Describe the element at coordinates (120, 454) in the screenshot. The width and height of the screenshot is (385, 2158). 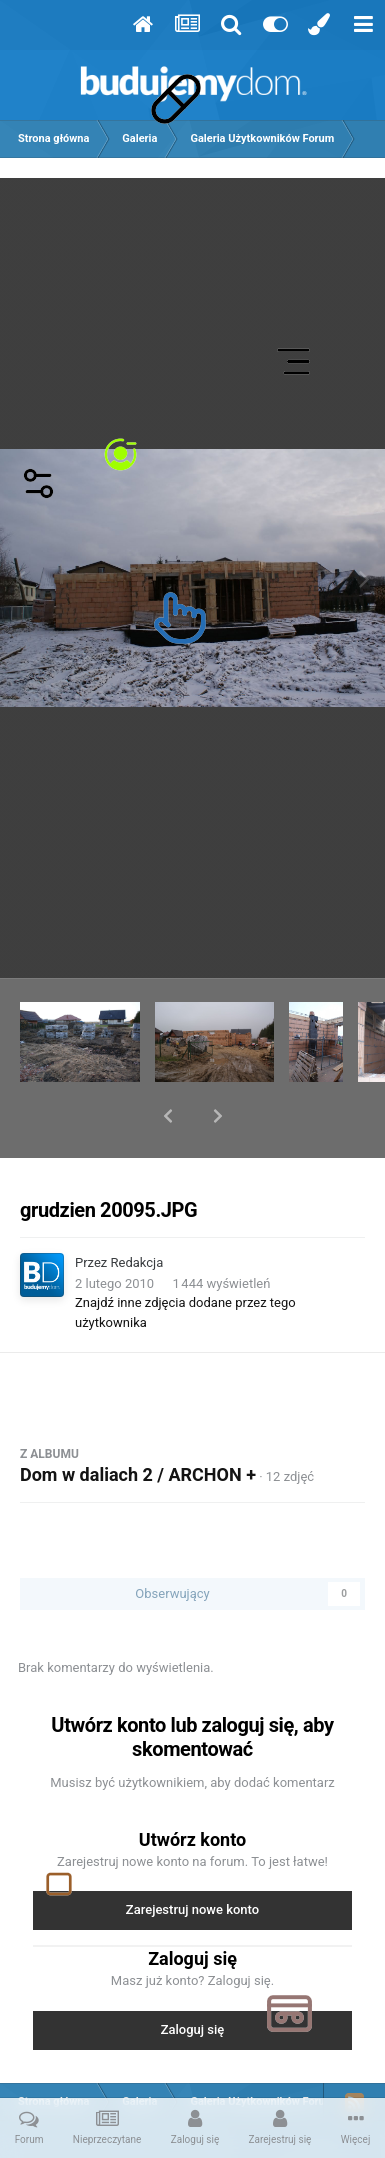
I see `remove a user from your contacts` at that location.